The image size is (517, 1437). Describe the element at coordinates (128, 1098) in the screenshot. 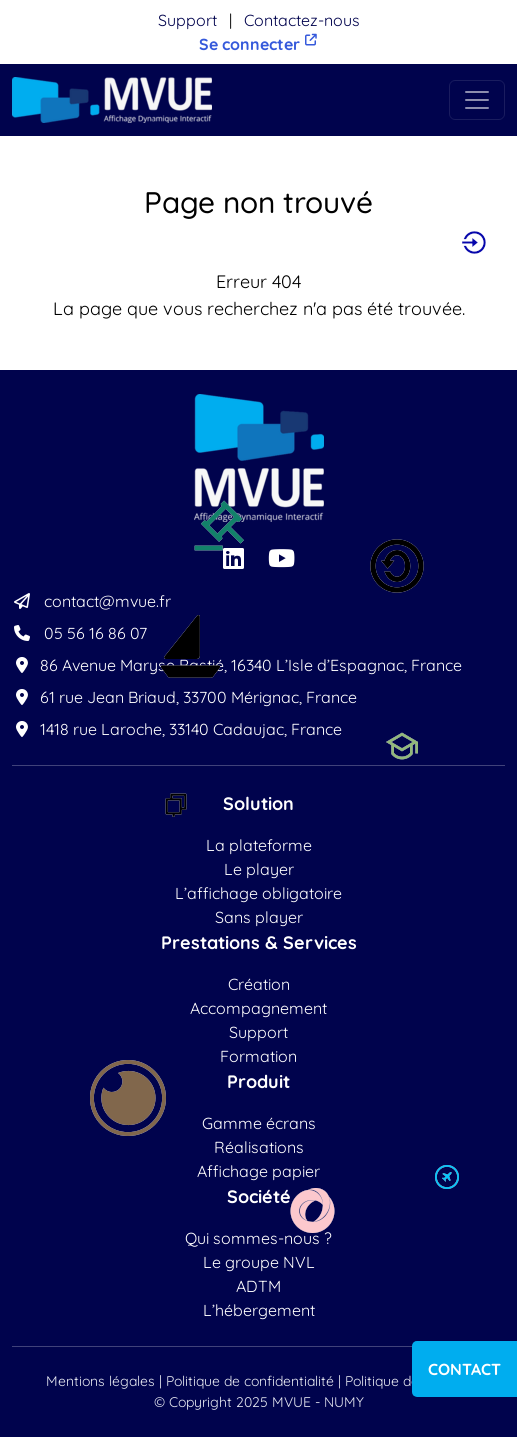

I see `open insomnia api client` at that location.